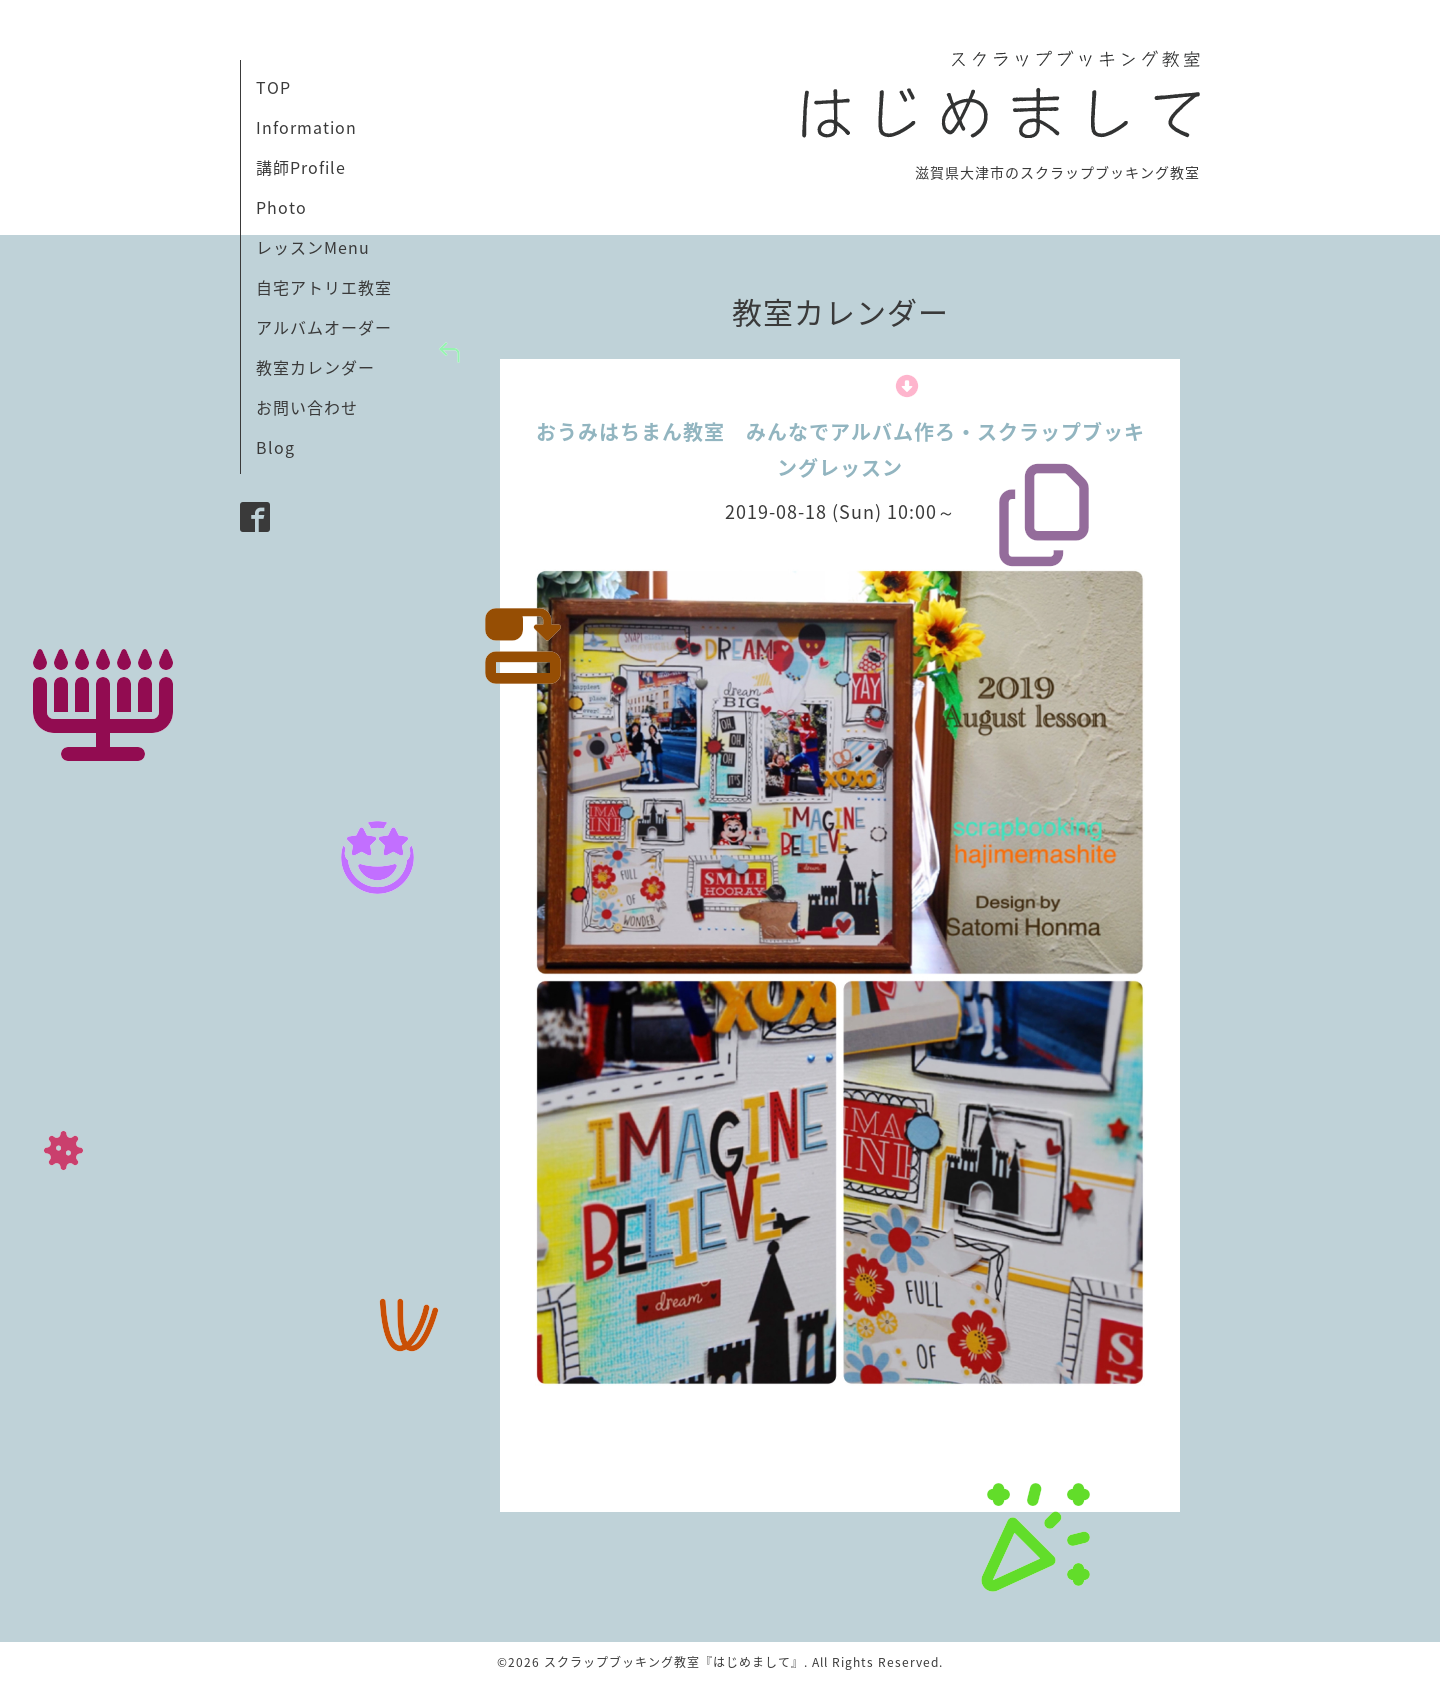  What do you see at coordinates (1044, 515) in the screenshot?
I see `copy to clipboard` at bounding box center [1044, 515].